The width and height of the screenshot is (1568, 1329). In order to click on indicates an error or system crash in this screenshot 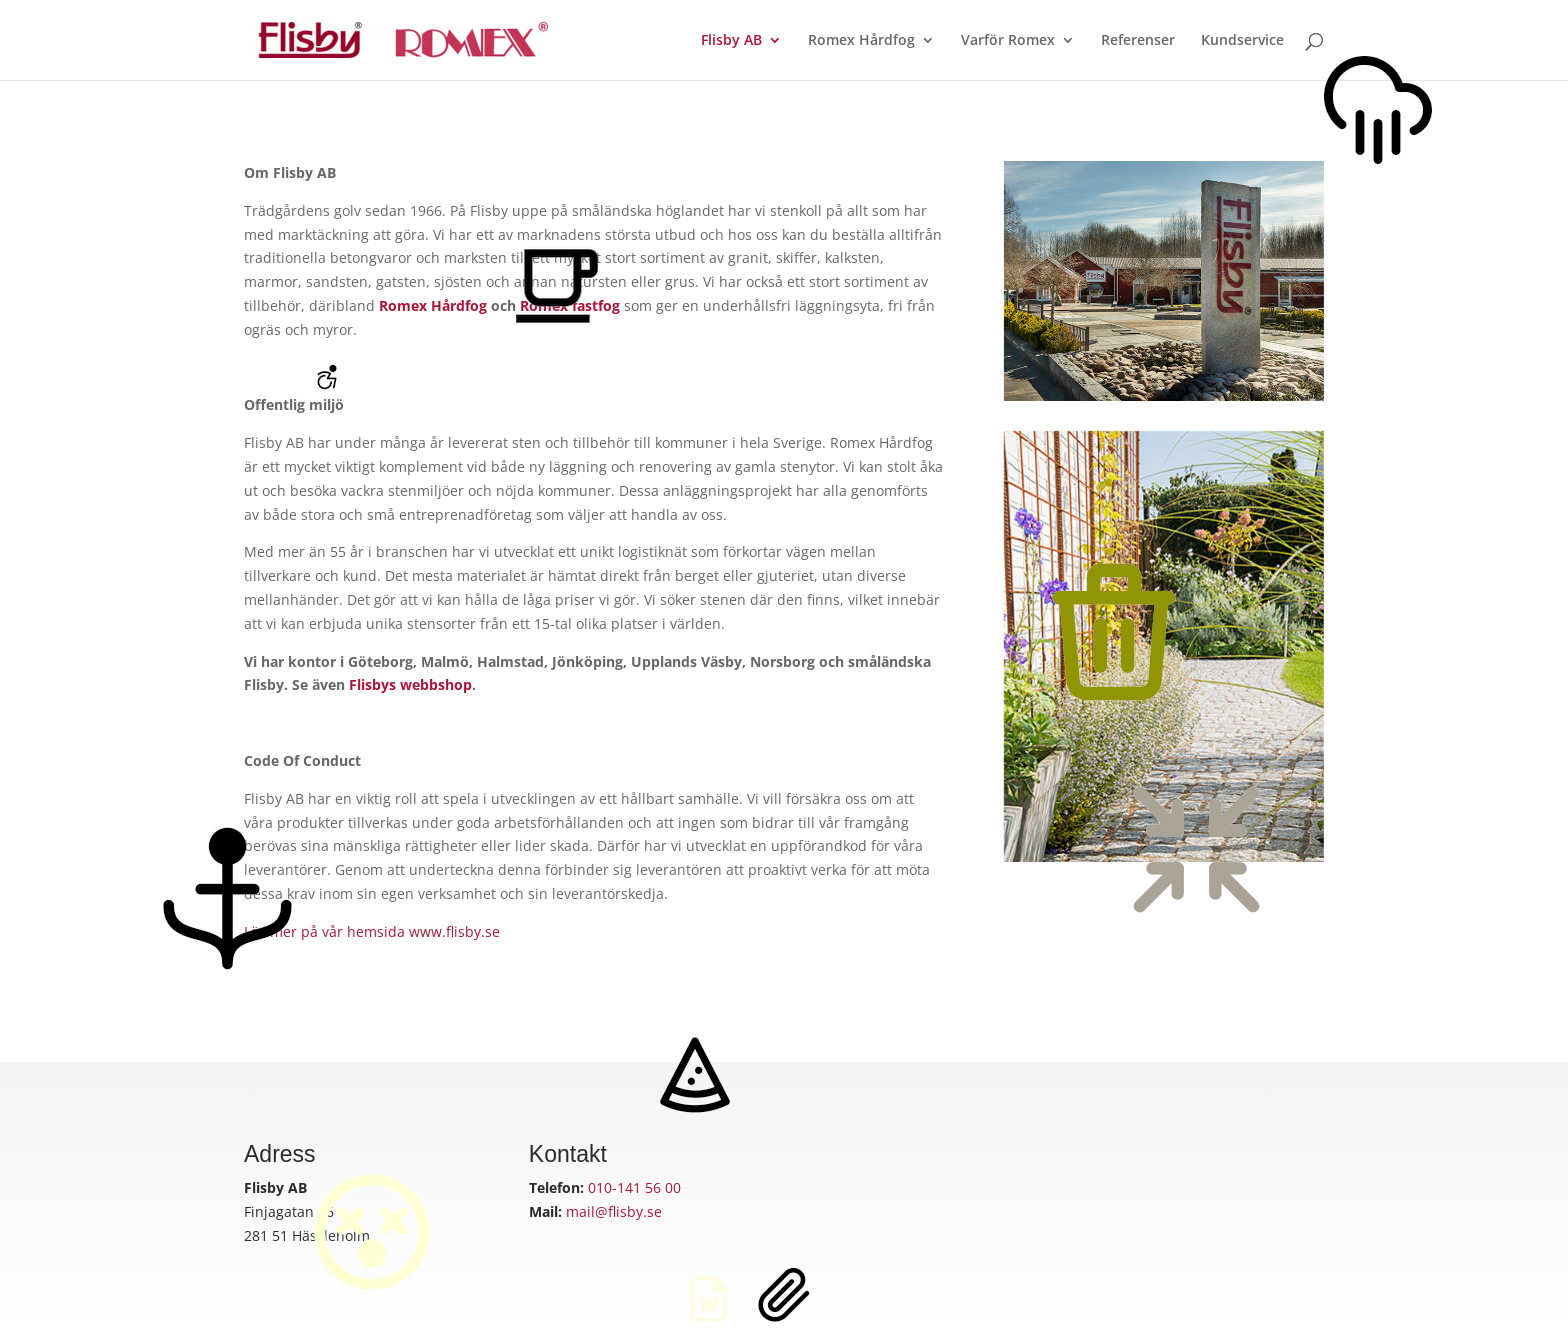, I will do `click(372, 1232)`.